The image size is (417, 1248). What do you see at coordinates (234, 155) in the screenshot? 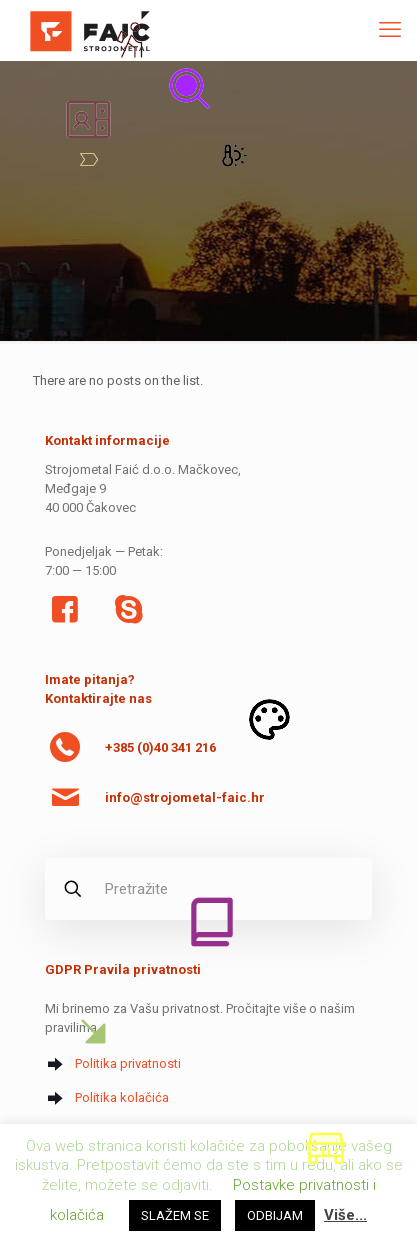
I see `view current outdoor temperature` at bounding box center [234, 155].